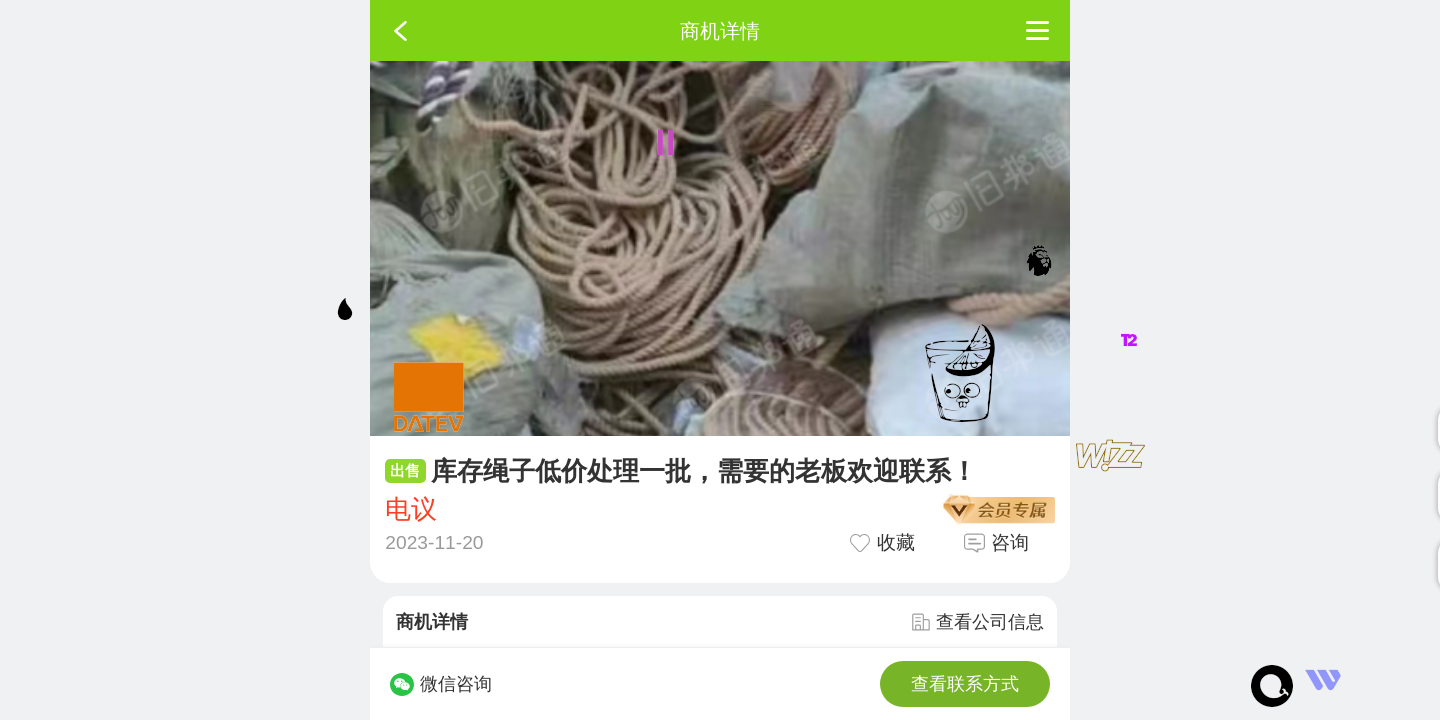 This screenshot has width=1440, height=720. I want to click on visit take-two interactive software website, so click(1129, 340).